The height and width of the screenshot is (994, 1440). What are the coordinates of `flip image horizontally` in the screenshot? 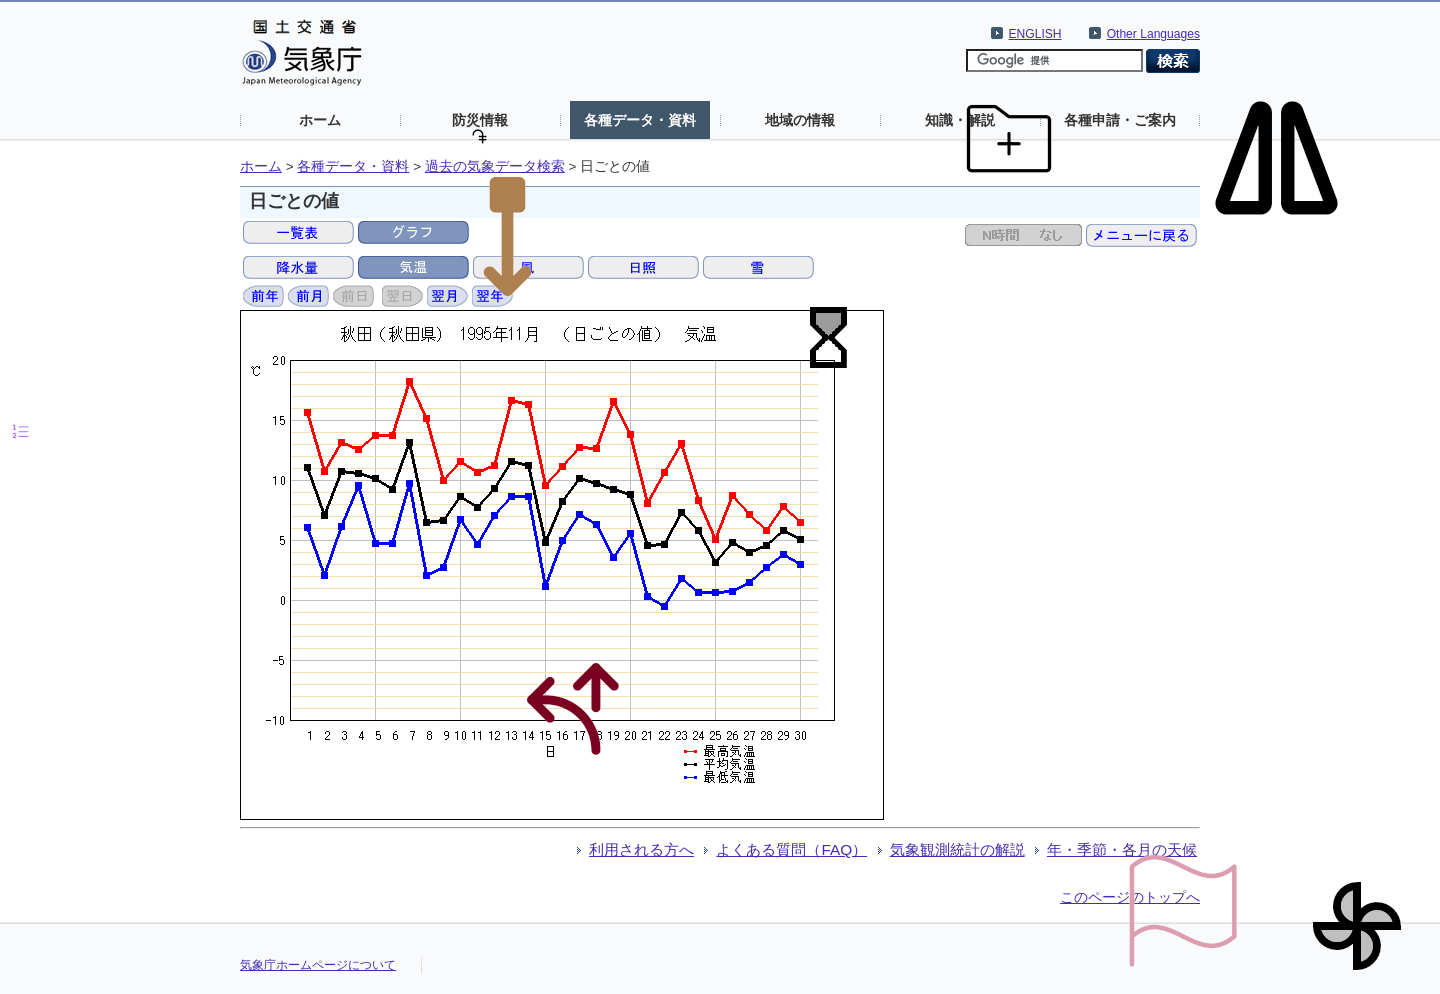 It's located at (1276, 162).